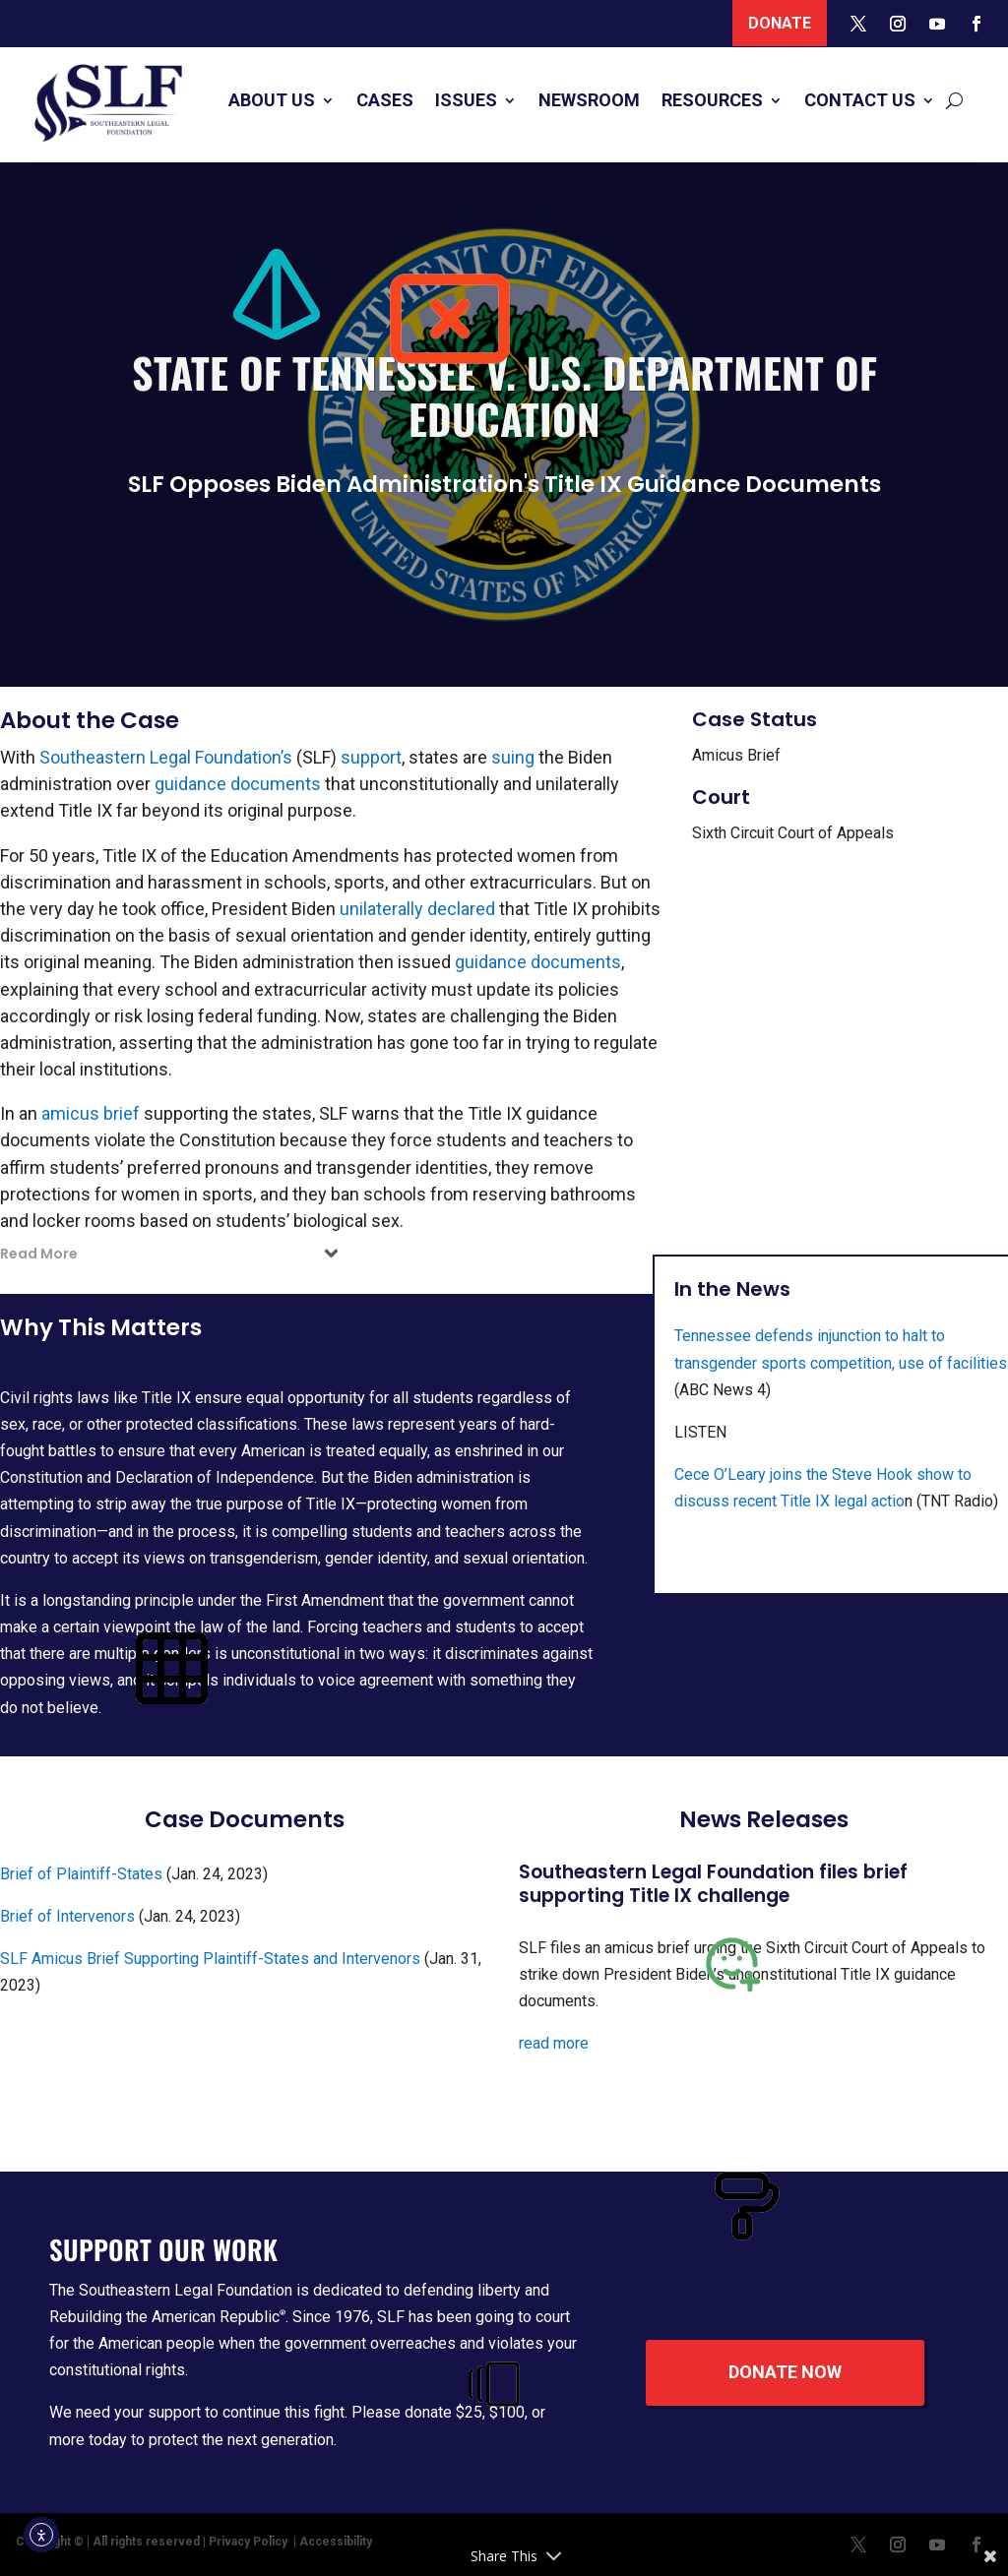 This screenshot has width=1008, height=2576. Describe the element at coordinates (450, 319) in the screenshot. I see `close or dismiss a modal window` at that location.